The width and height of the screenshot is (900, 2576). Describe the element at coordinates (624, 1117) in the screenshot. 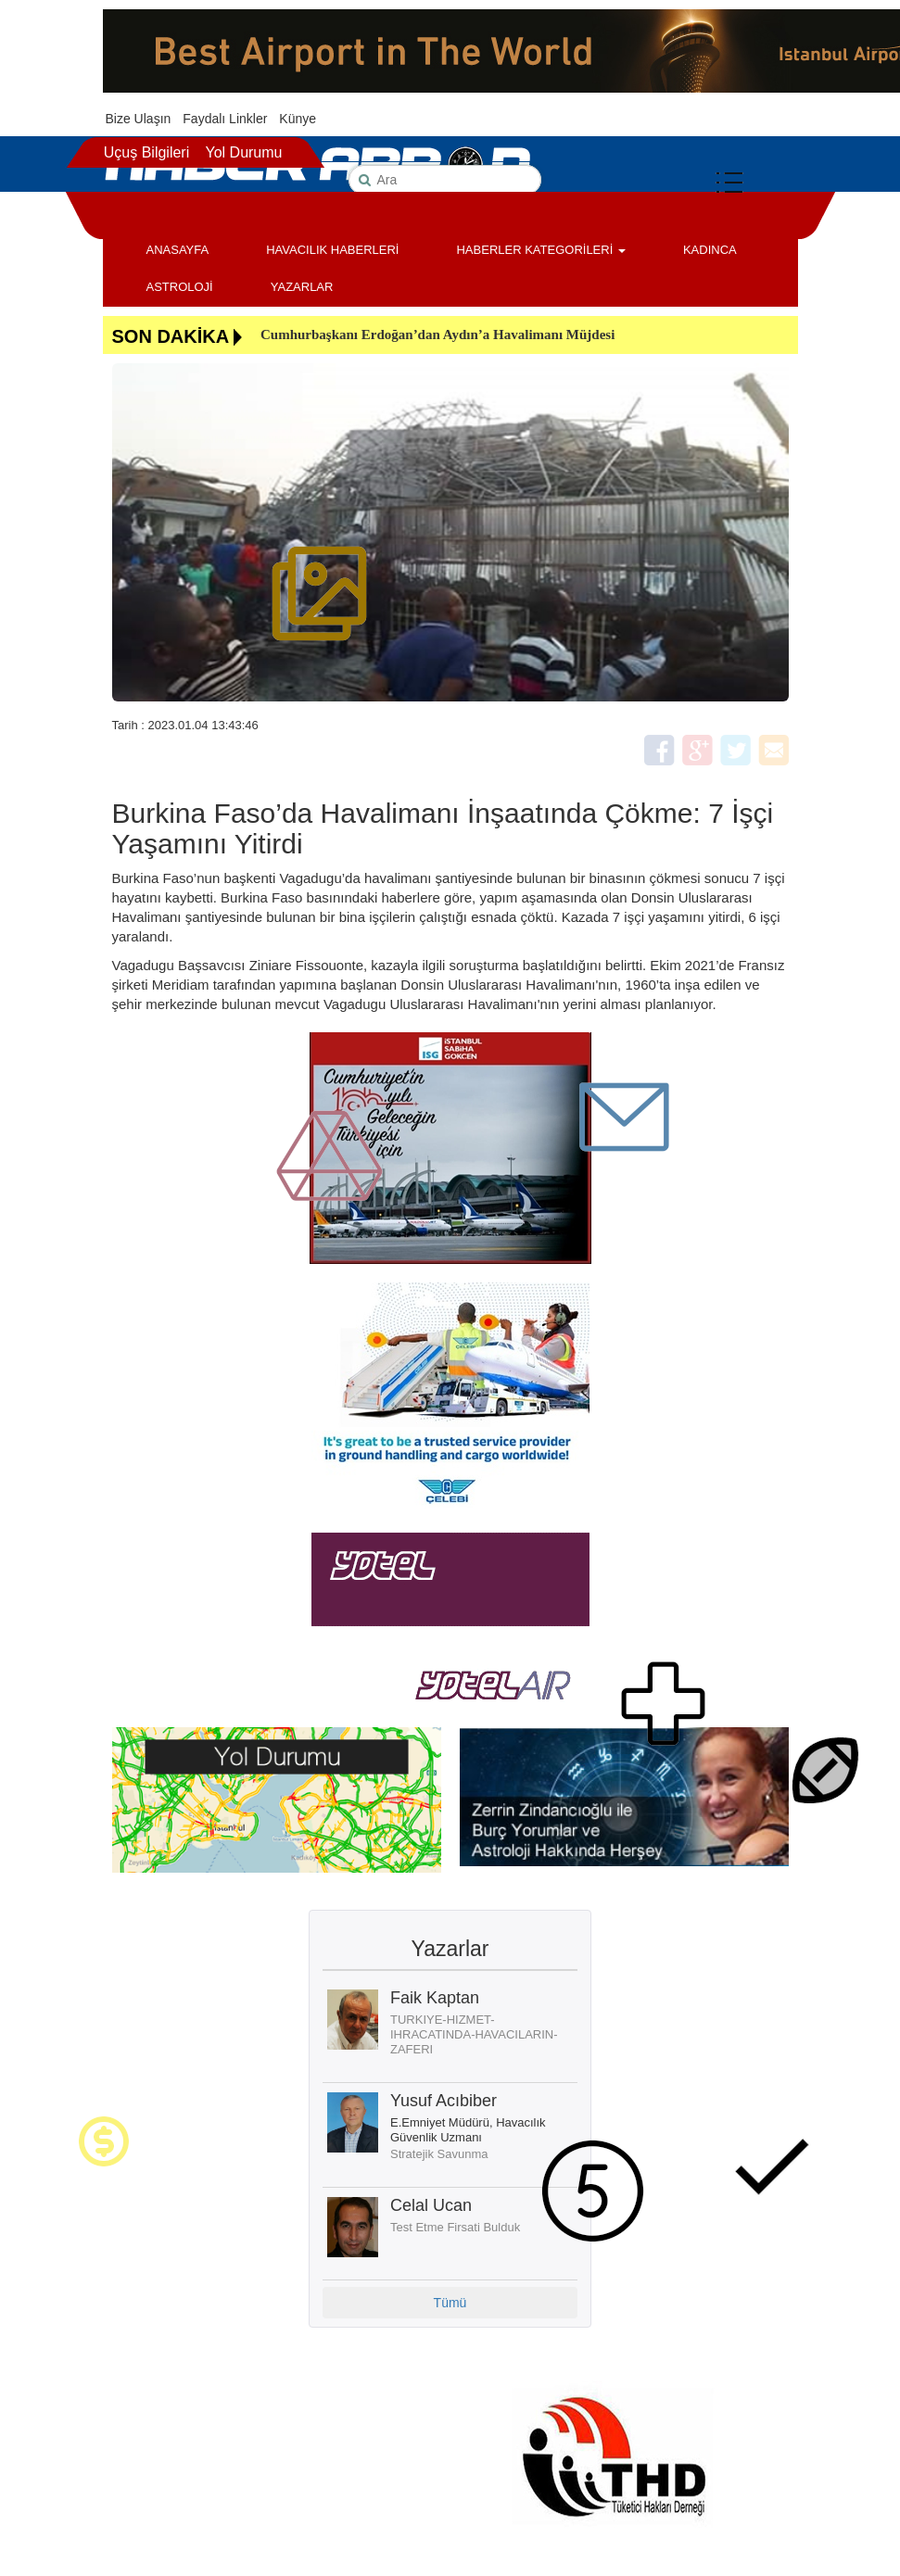

I see `open your email inbox` at that location.